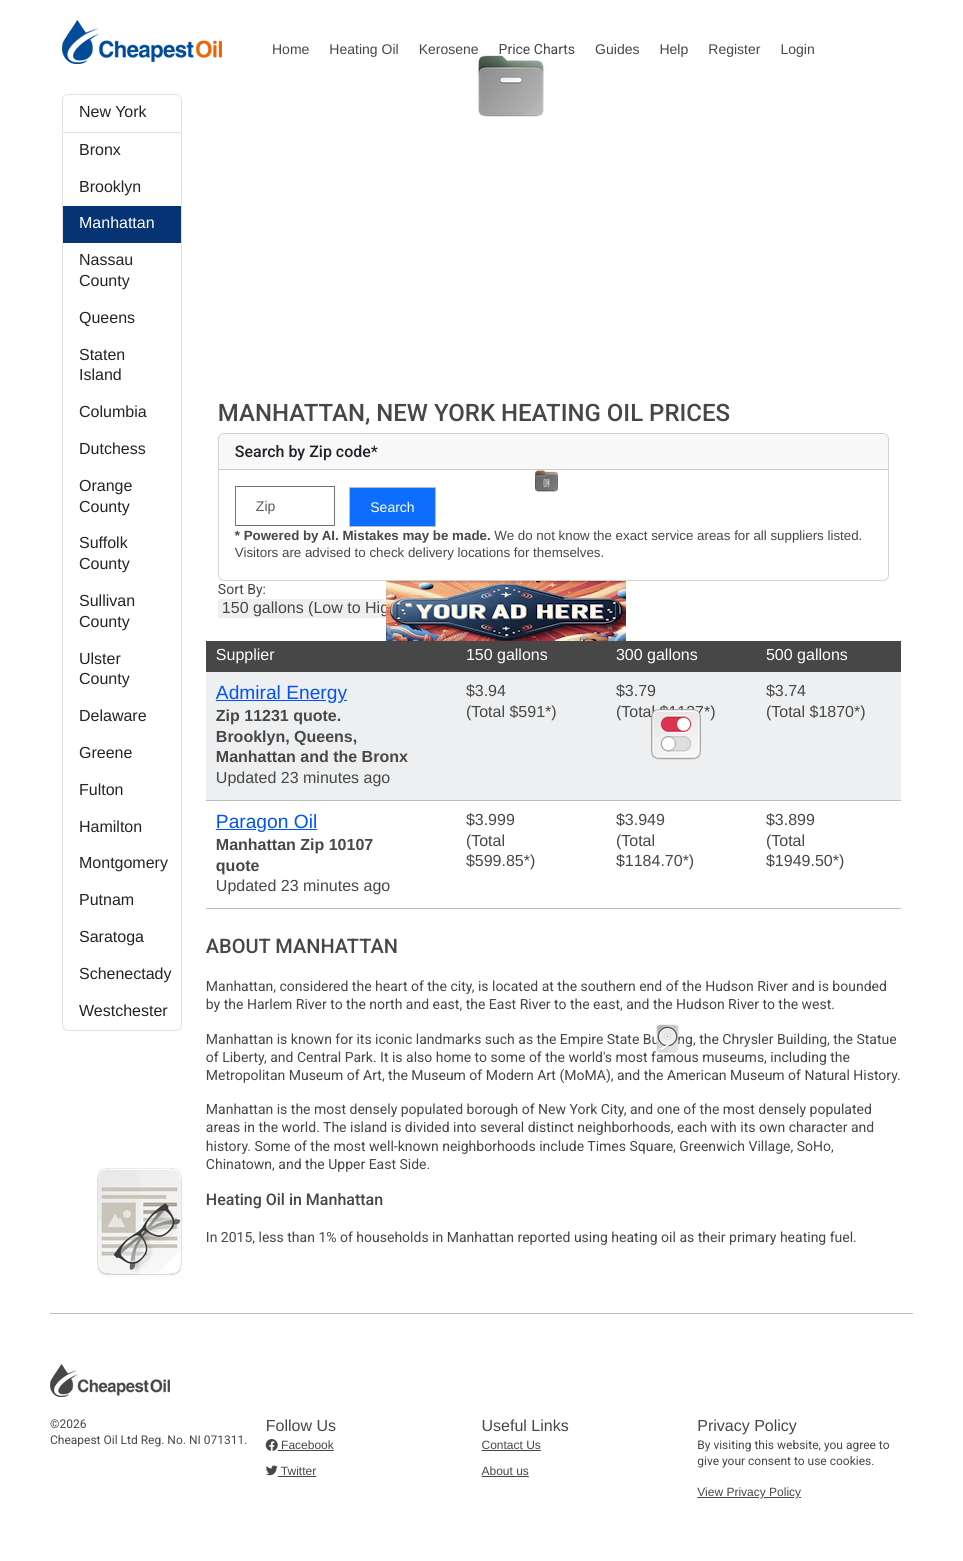 The image size is (963, 1561). Describe the element at coordinates (676, 734) in the screenshot. I see `open gnome tweaks to customize system settings` at that location.